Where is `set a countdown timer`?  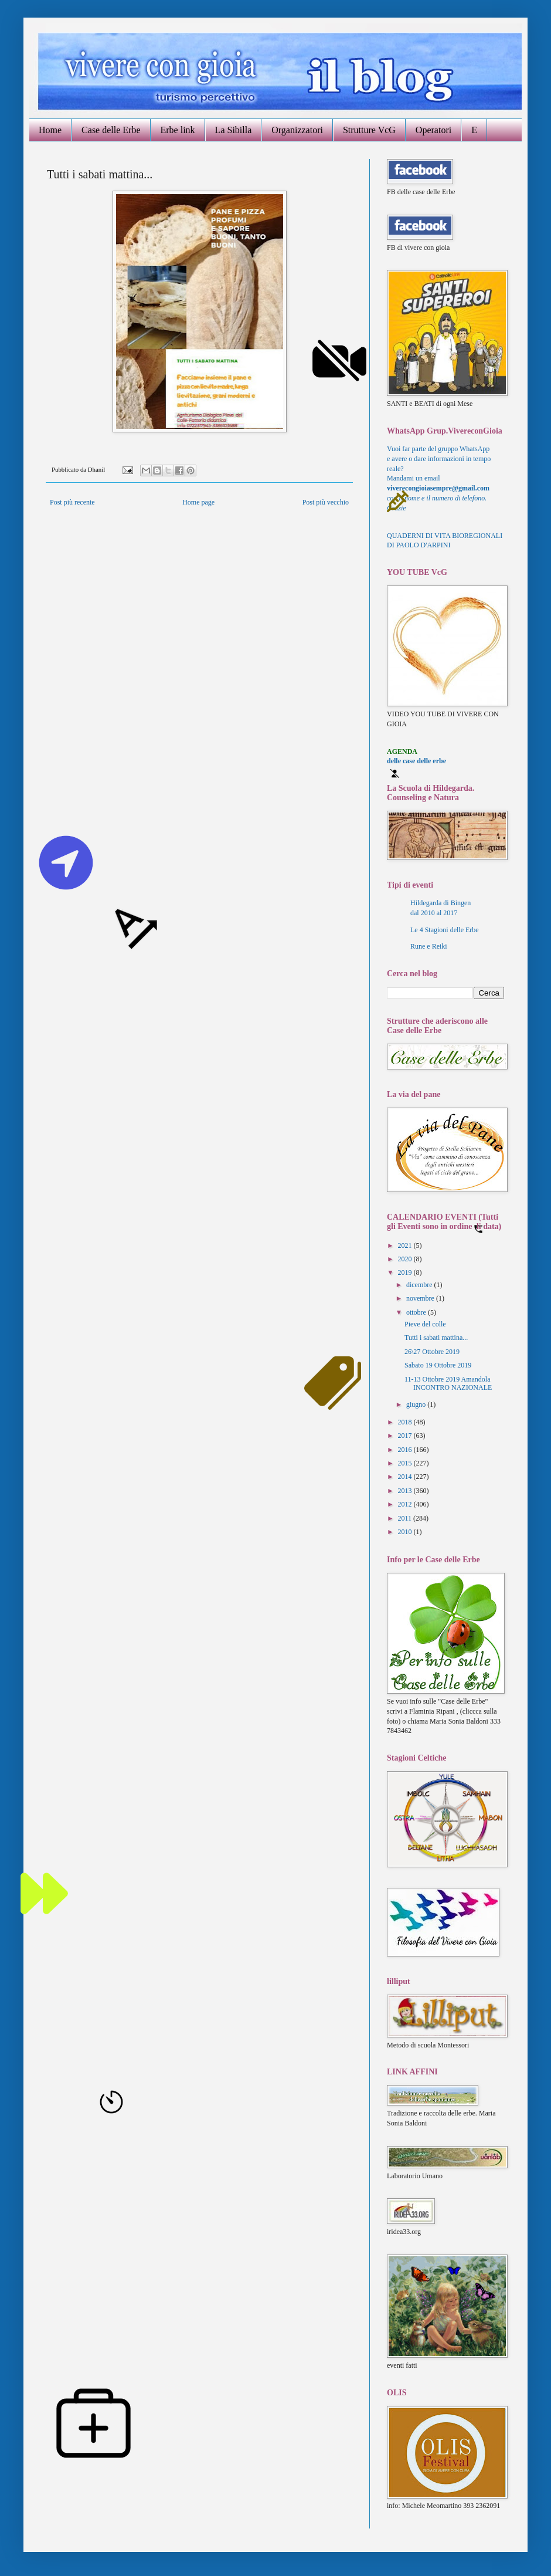 set a countdown timer is located at coordinates (111, 2102).